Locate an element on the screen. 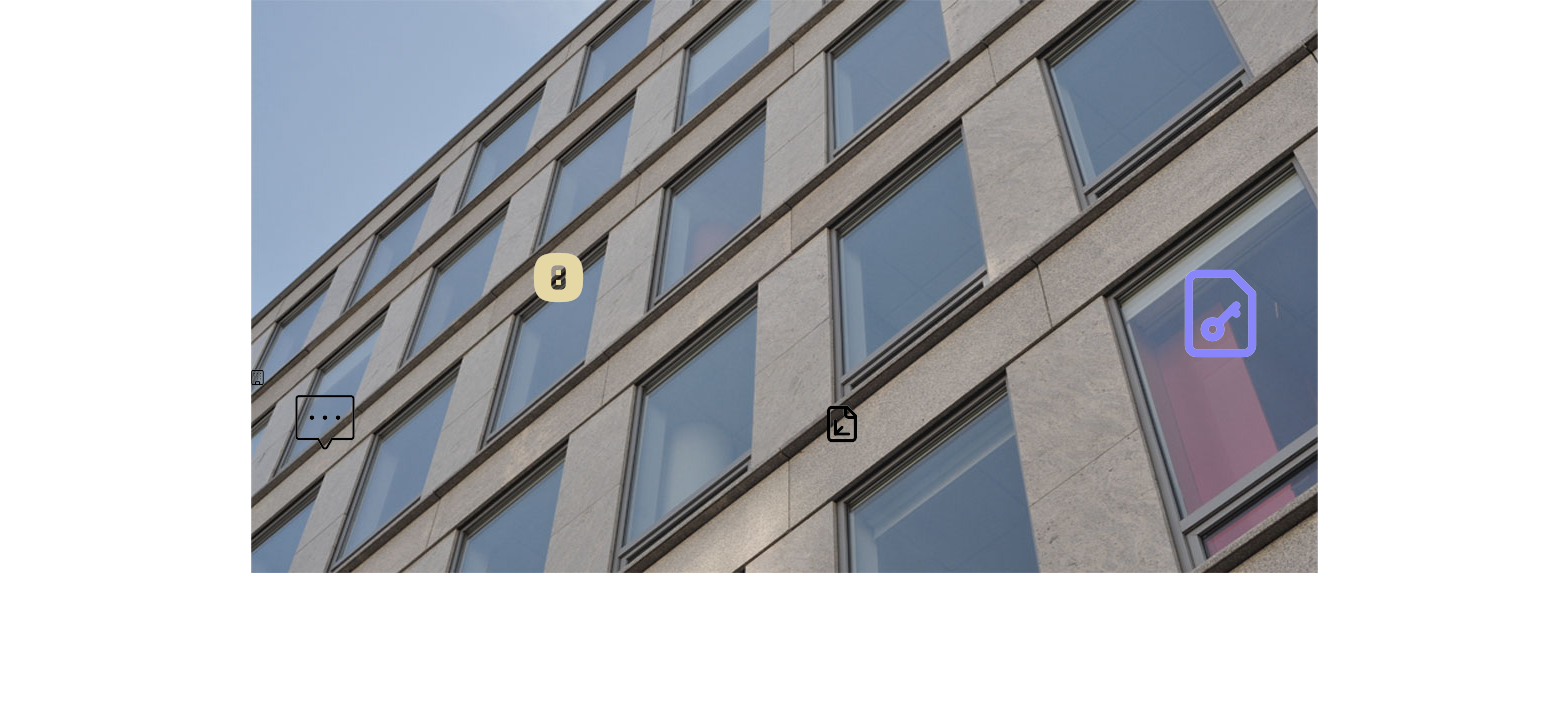  indicates item number 8 in a list or sequence is located at coordinates (558, 277).